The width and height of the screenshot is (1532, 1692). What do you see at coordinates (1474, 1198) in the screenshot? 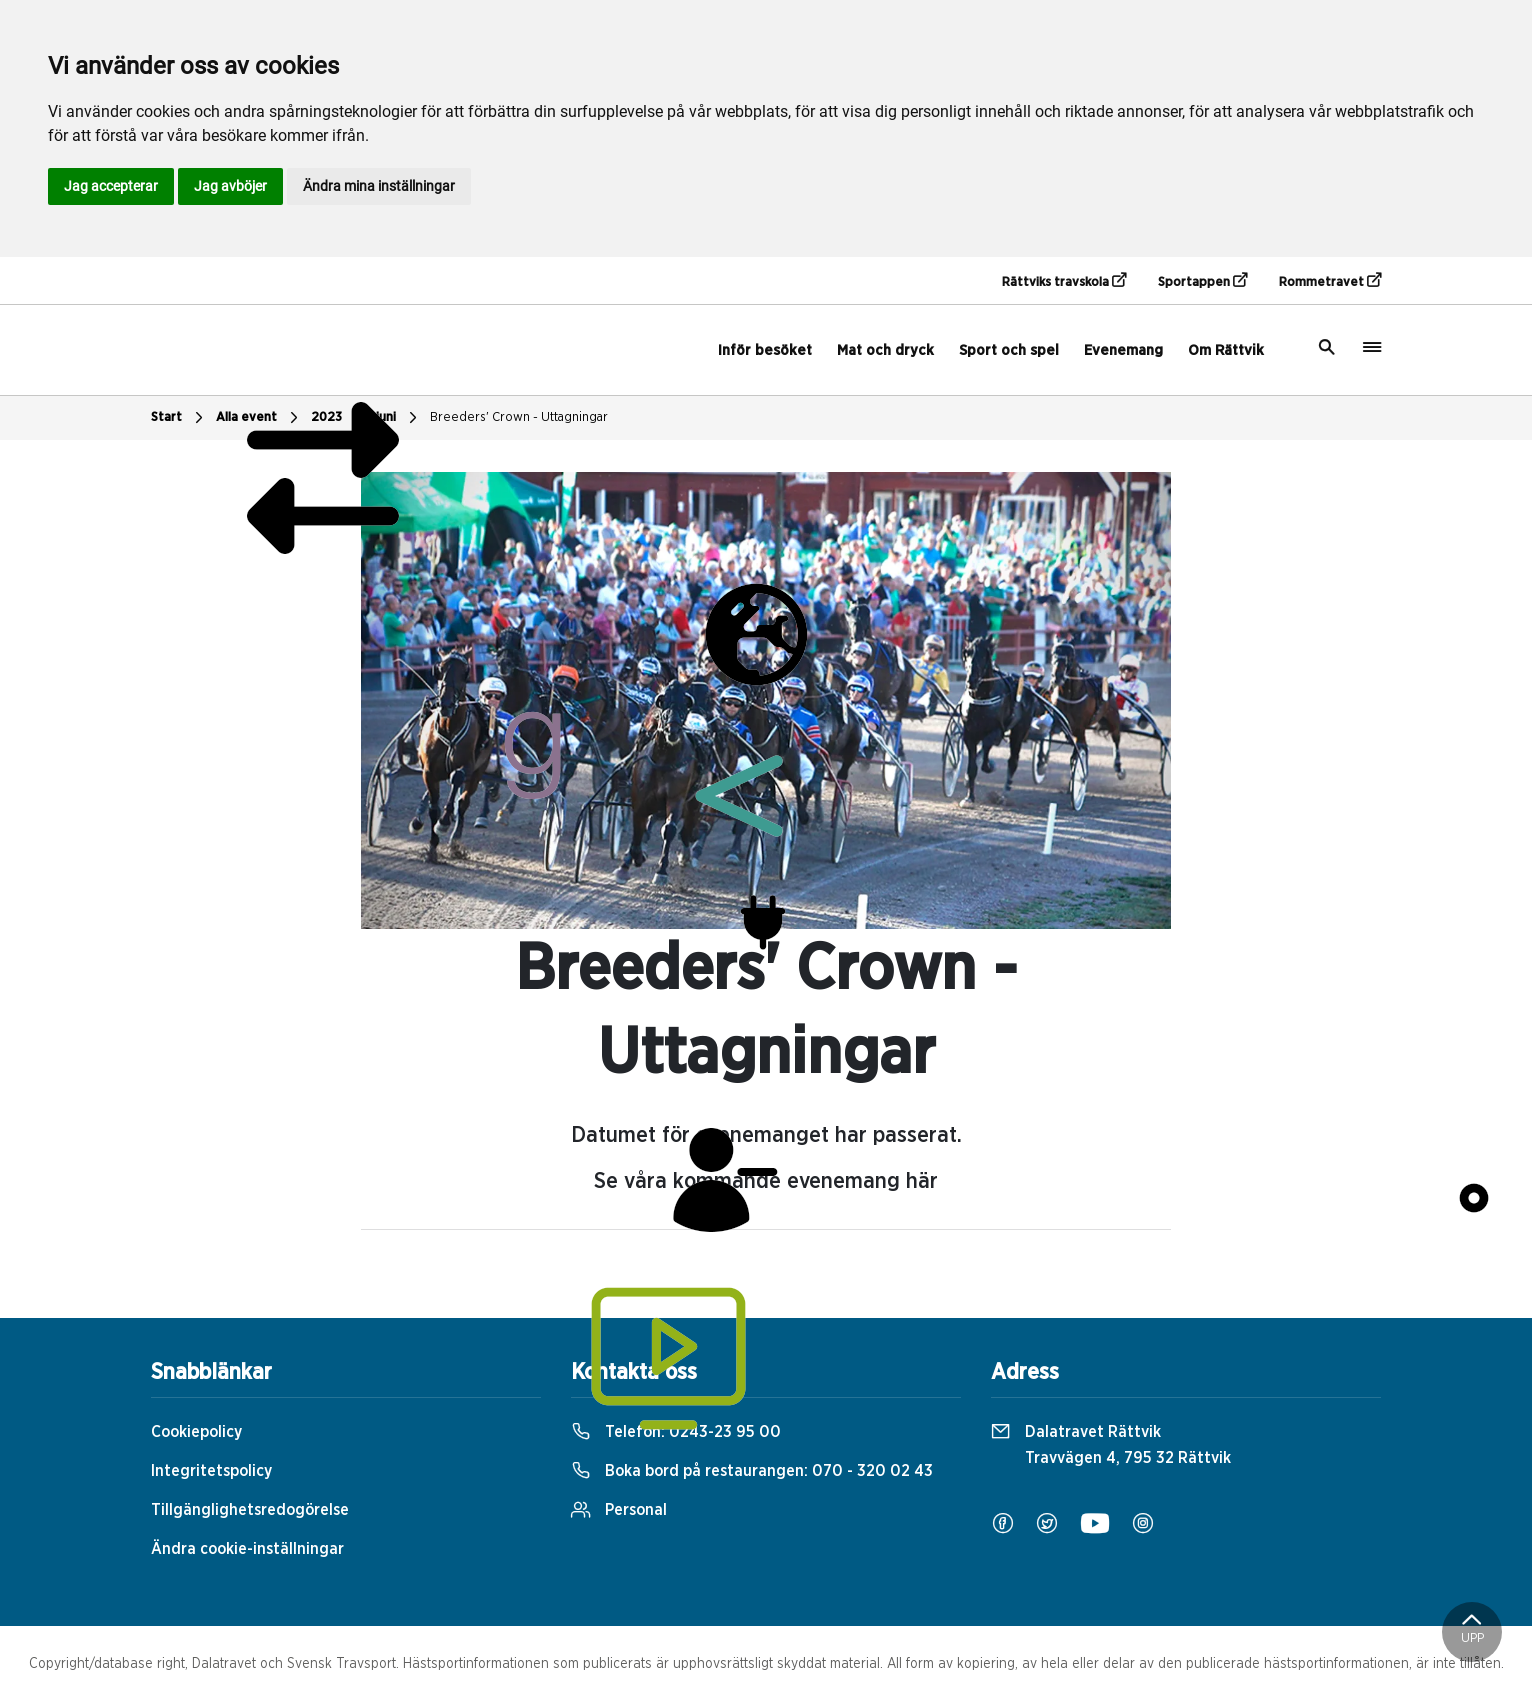
I see `indicates a selected radio button option` at bounding box center [1474, 1198].